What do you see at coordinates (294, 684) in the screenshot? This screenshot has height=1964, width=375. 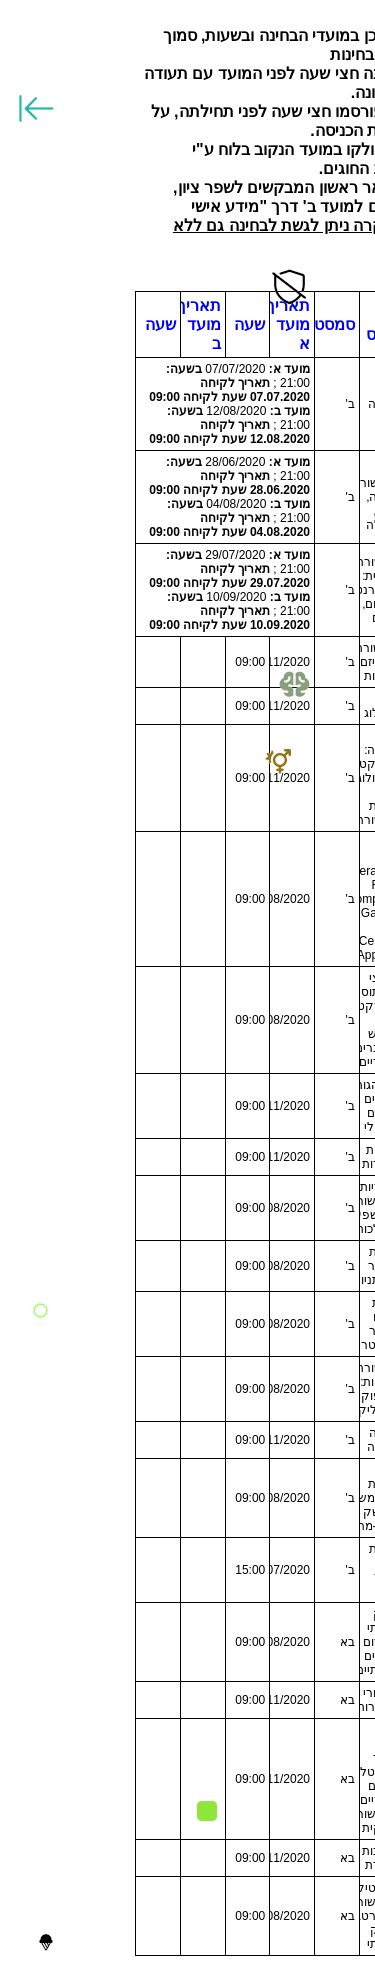 I see `access AI or machine learning features` at bounding box center [294, 684].